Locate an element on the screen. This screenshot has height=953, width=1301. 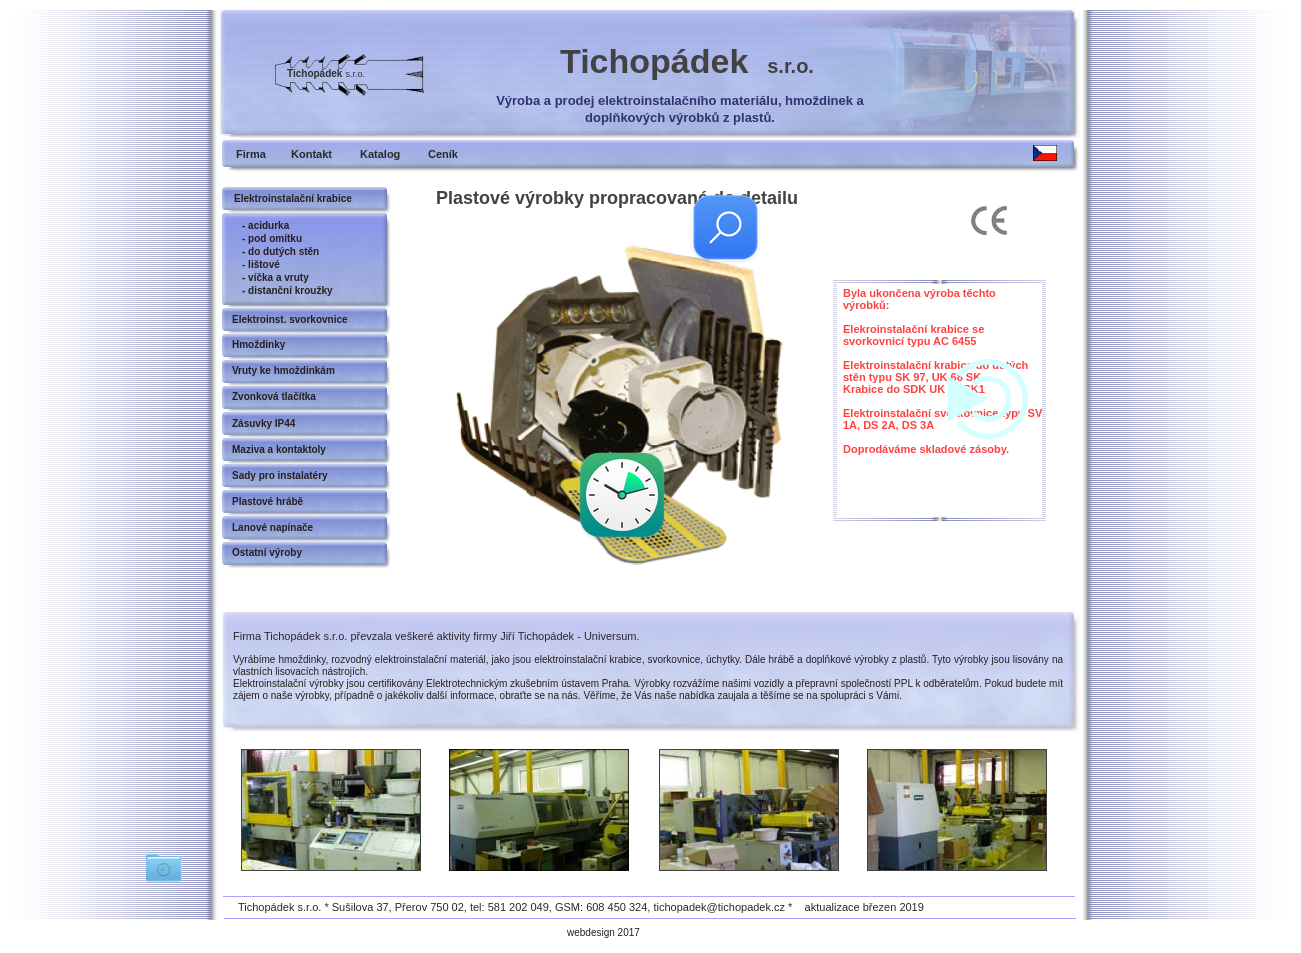
access temporary files folder is located at coordinates (163, 867).